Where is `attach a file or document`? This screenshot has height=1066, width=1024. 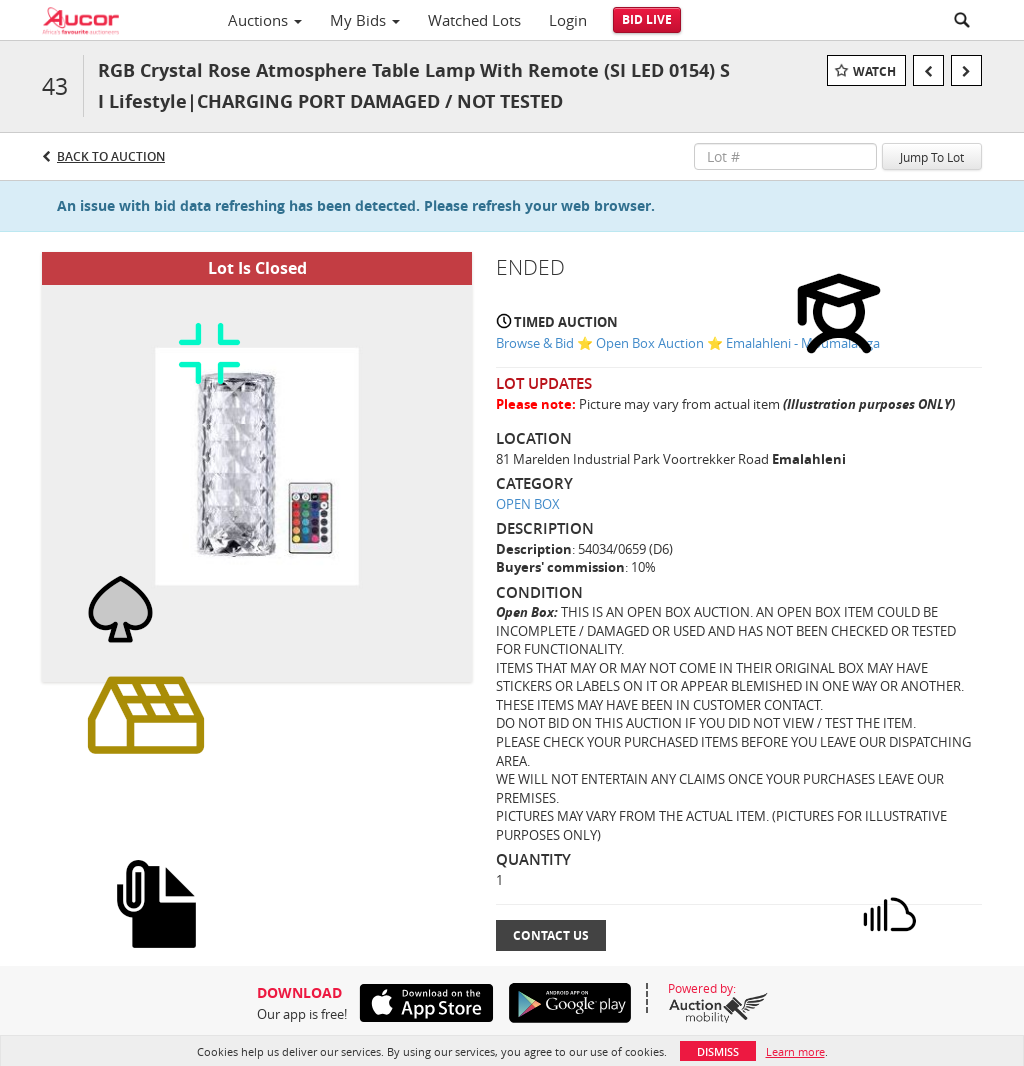
attach a file or document is located at coordinates (156, 905).